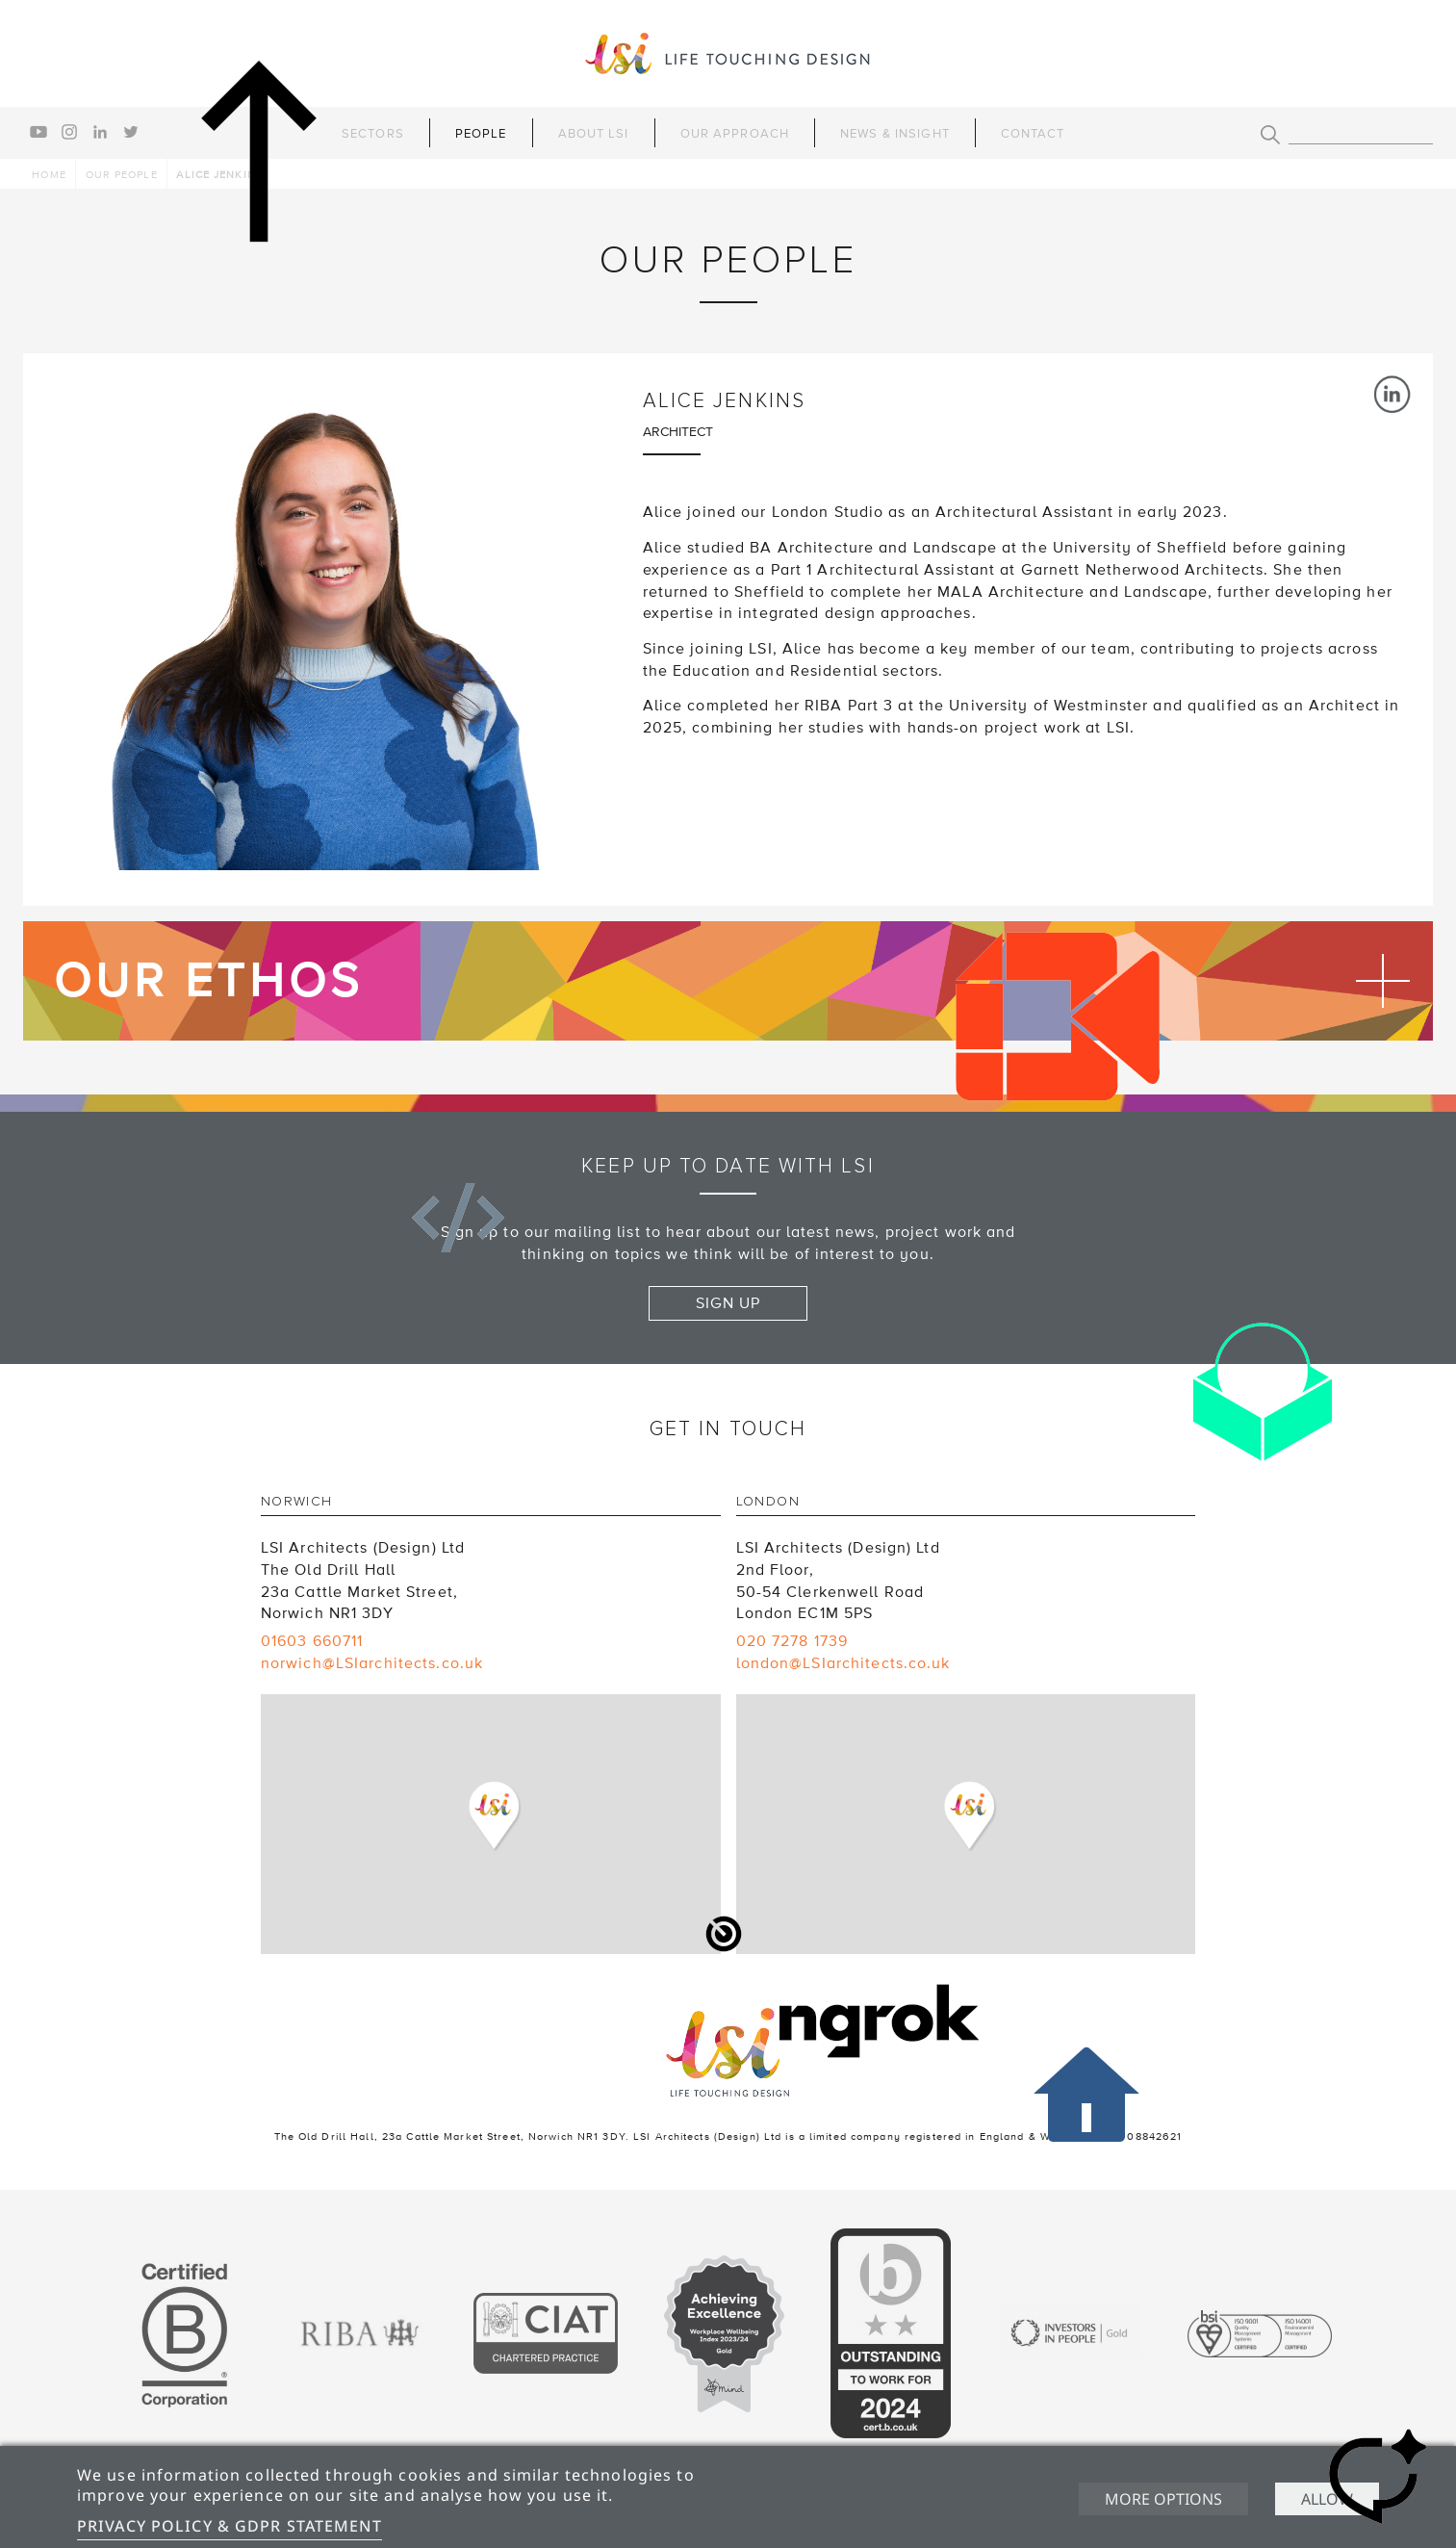 This screenshot has width=1456, height=2548. I want to click on scan a QR code or barcode, so click(724, 1934).